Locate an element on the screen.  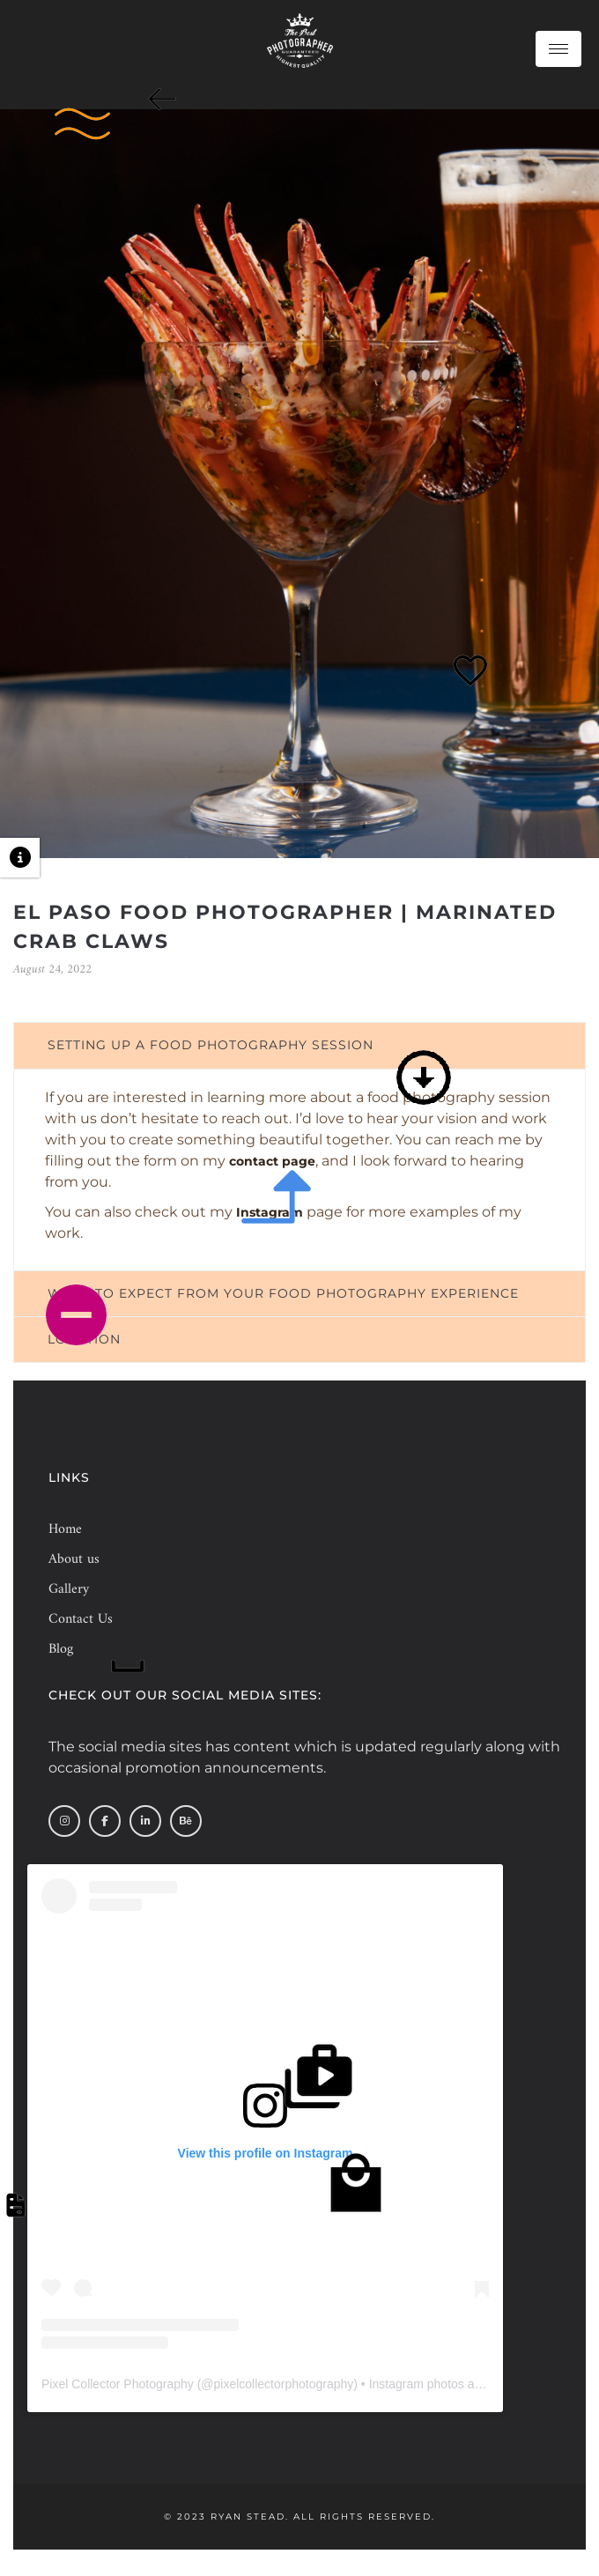
view invoice or billing document is located at coordinates (16, 2205).